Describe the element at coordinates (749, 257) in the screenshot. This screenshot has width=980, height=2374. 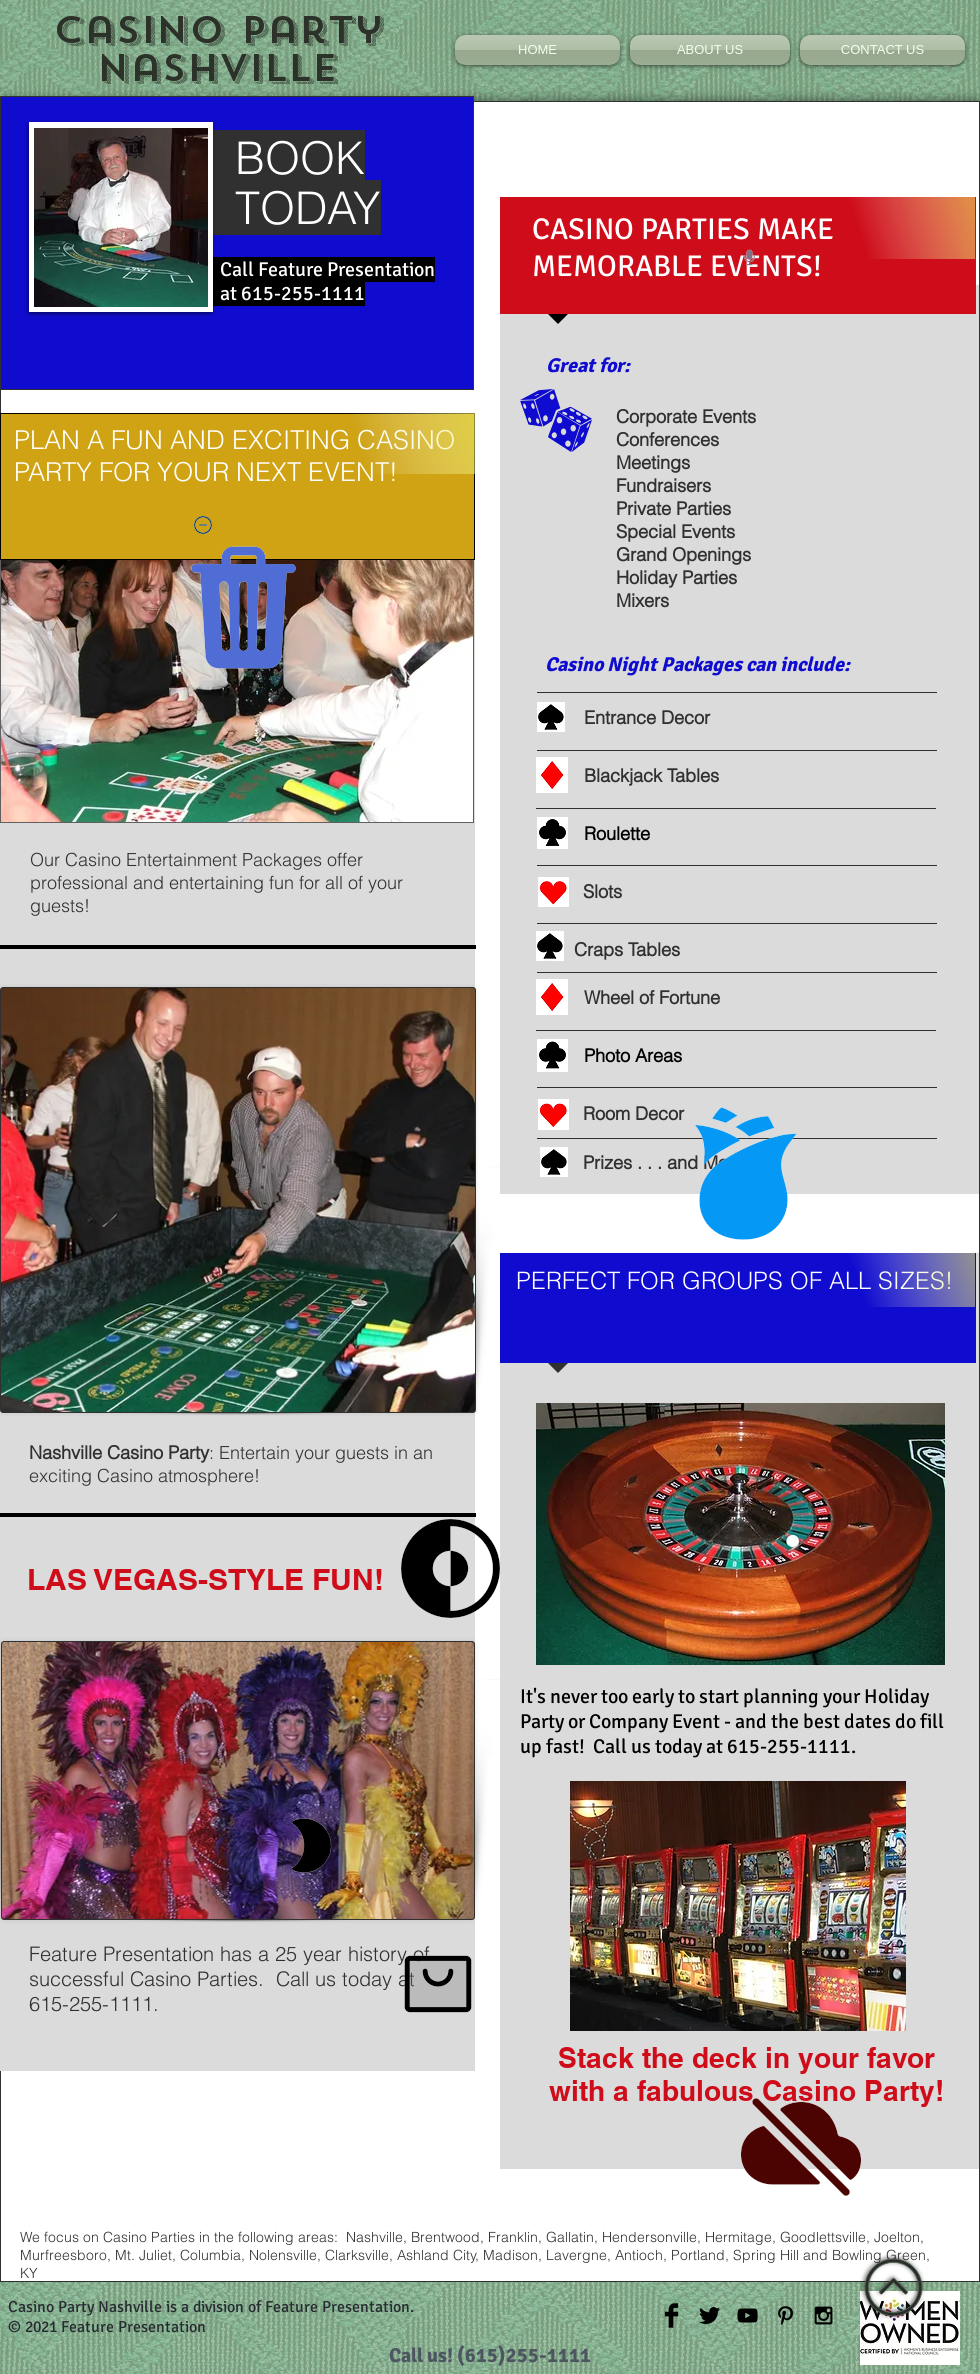
I see `tap to start voice input` at that location.